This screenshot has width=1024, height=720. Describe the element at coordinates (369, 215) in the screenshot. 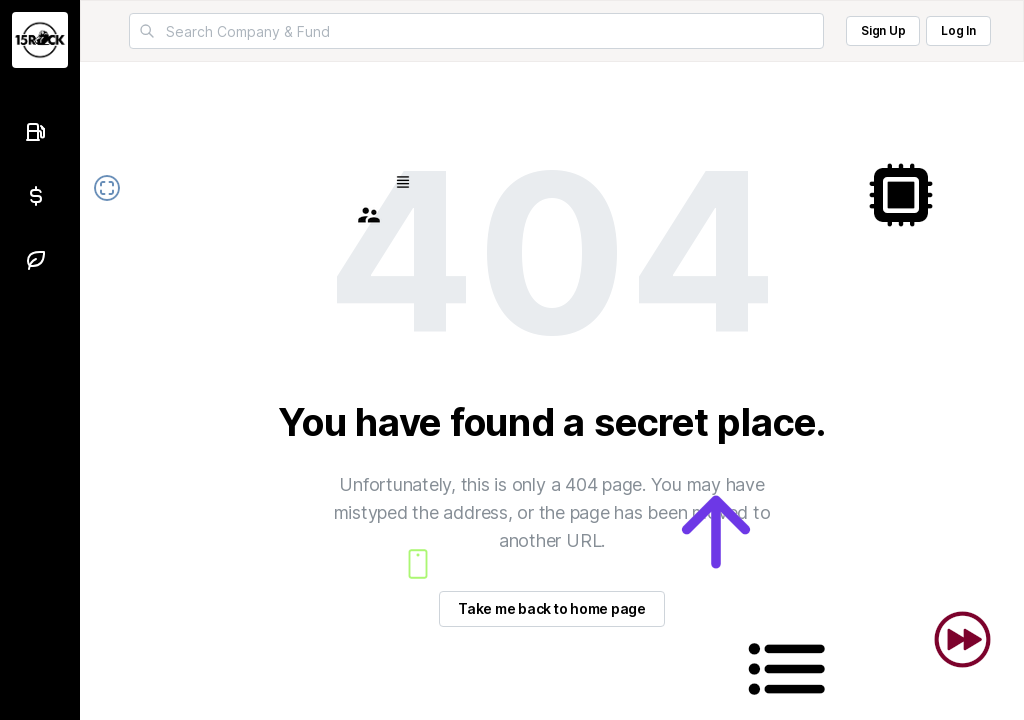

I see `manage team members or user accounts` at that location.